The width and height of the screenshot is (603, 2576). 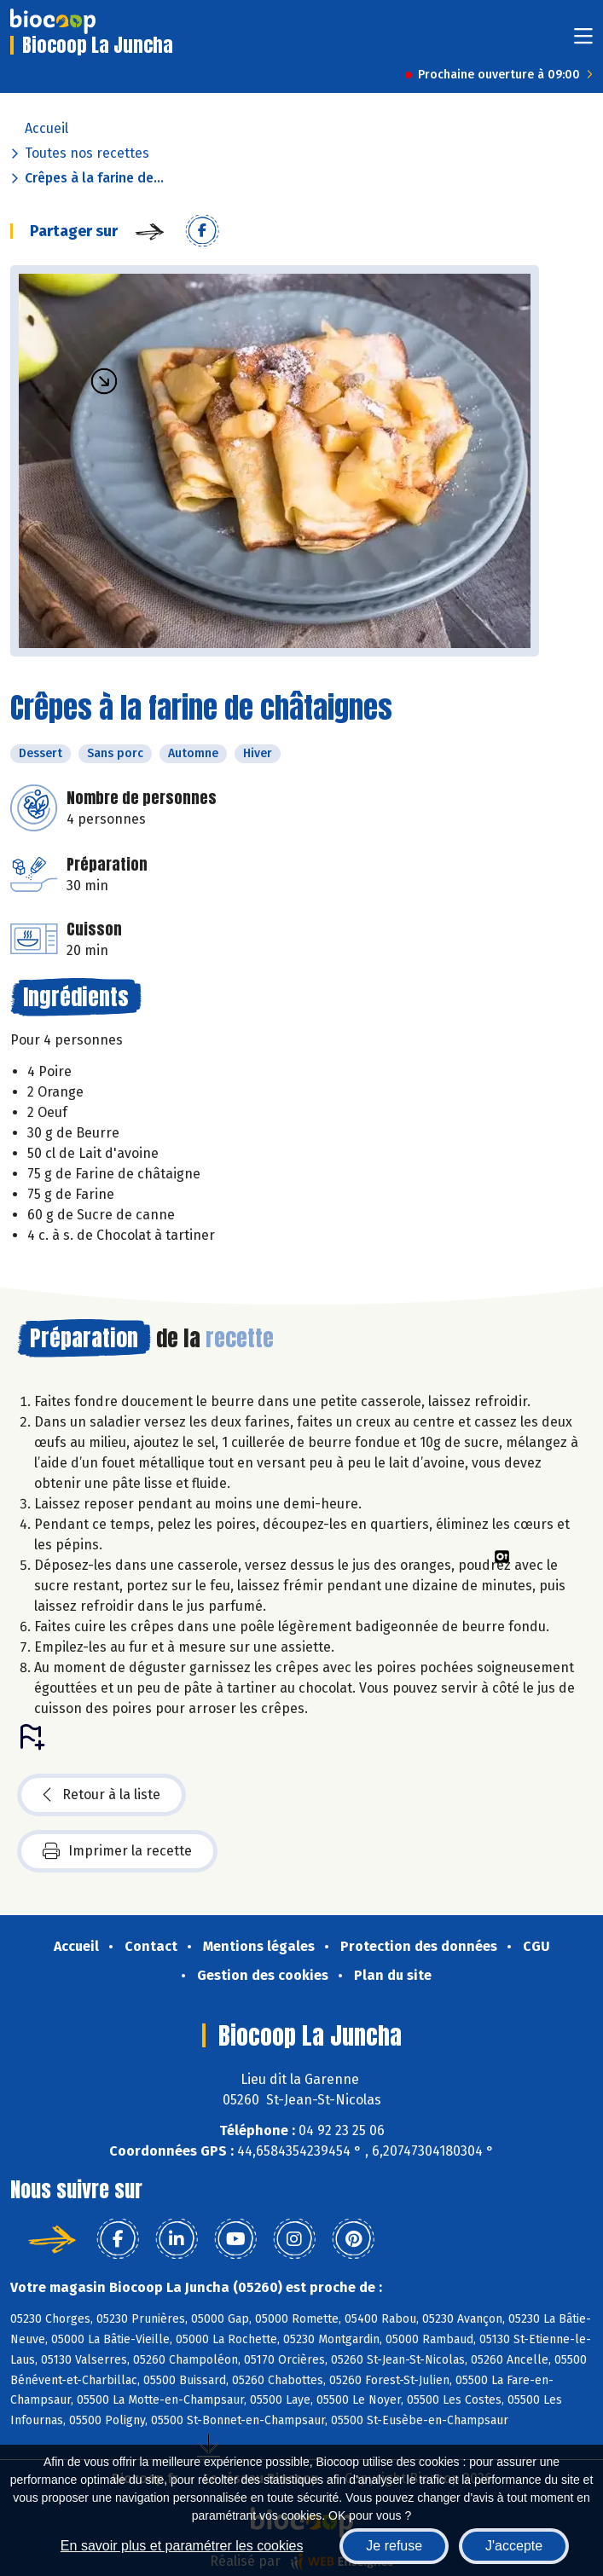 What do you see at coordinates (208, 2446) in the screenshot?
I see `download a file or document` at bounding box center [208, 2446].